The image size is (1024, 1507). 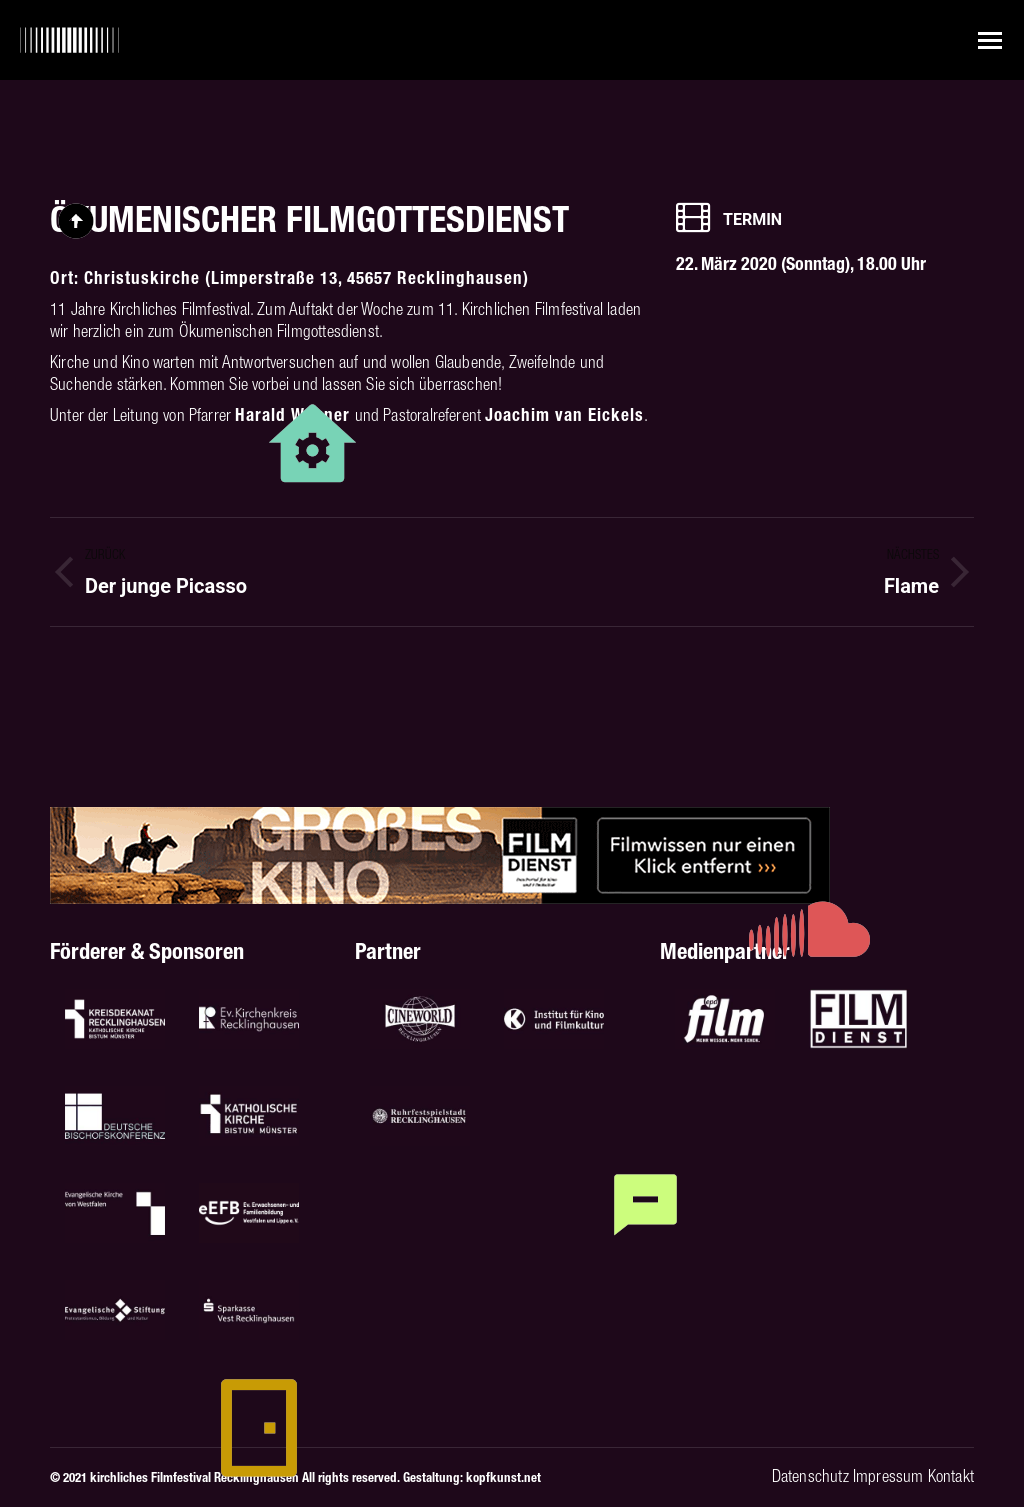 I want to click on open soundcloud app, so click(x=809, y=926).